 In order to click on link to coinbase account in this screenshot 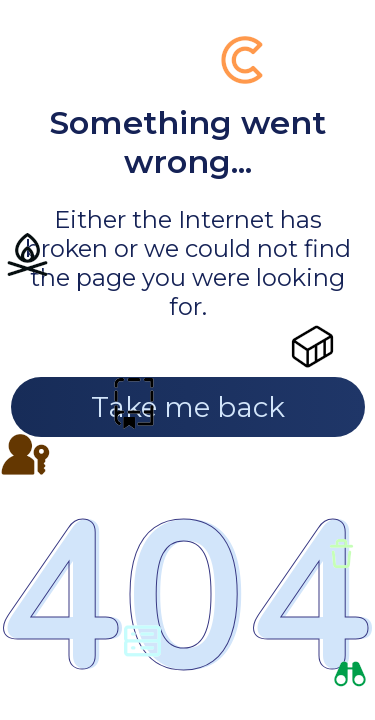, I will do `click(243, 60)`.